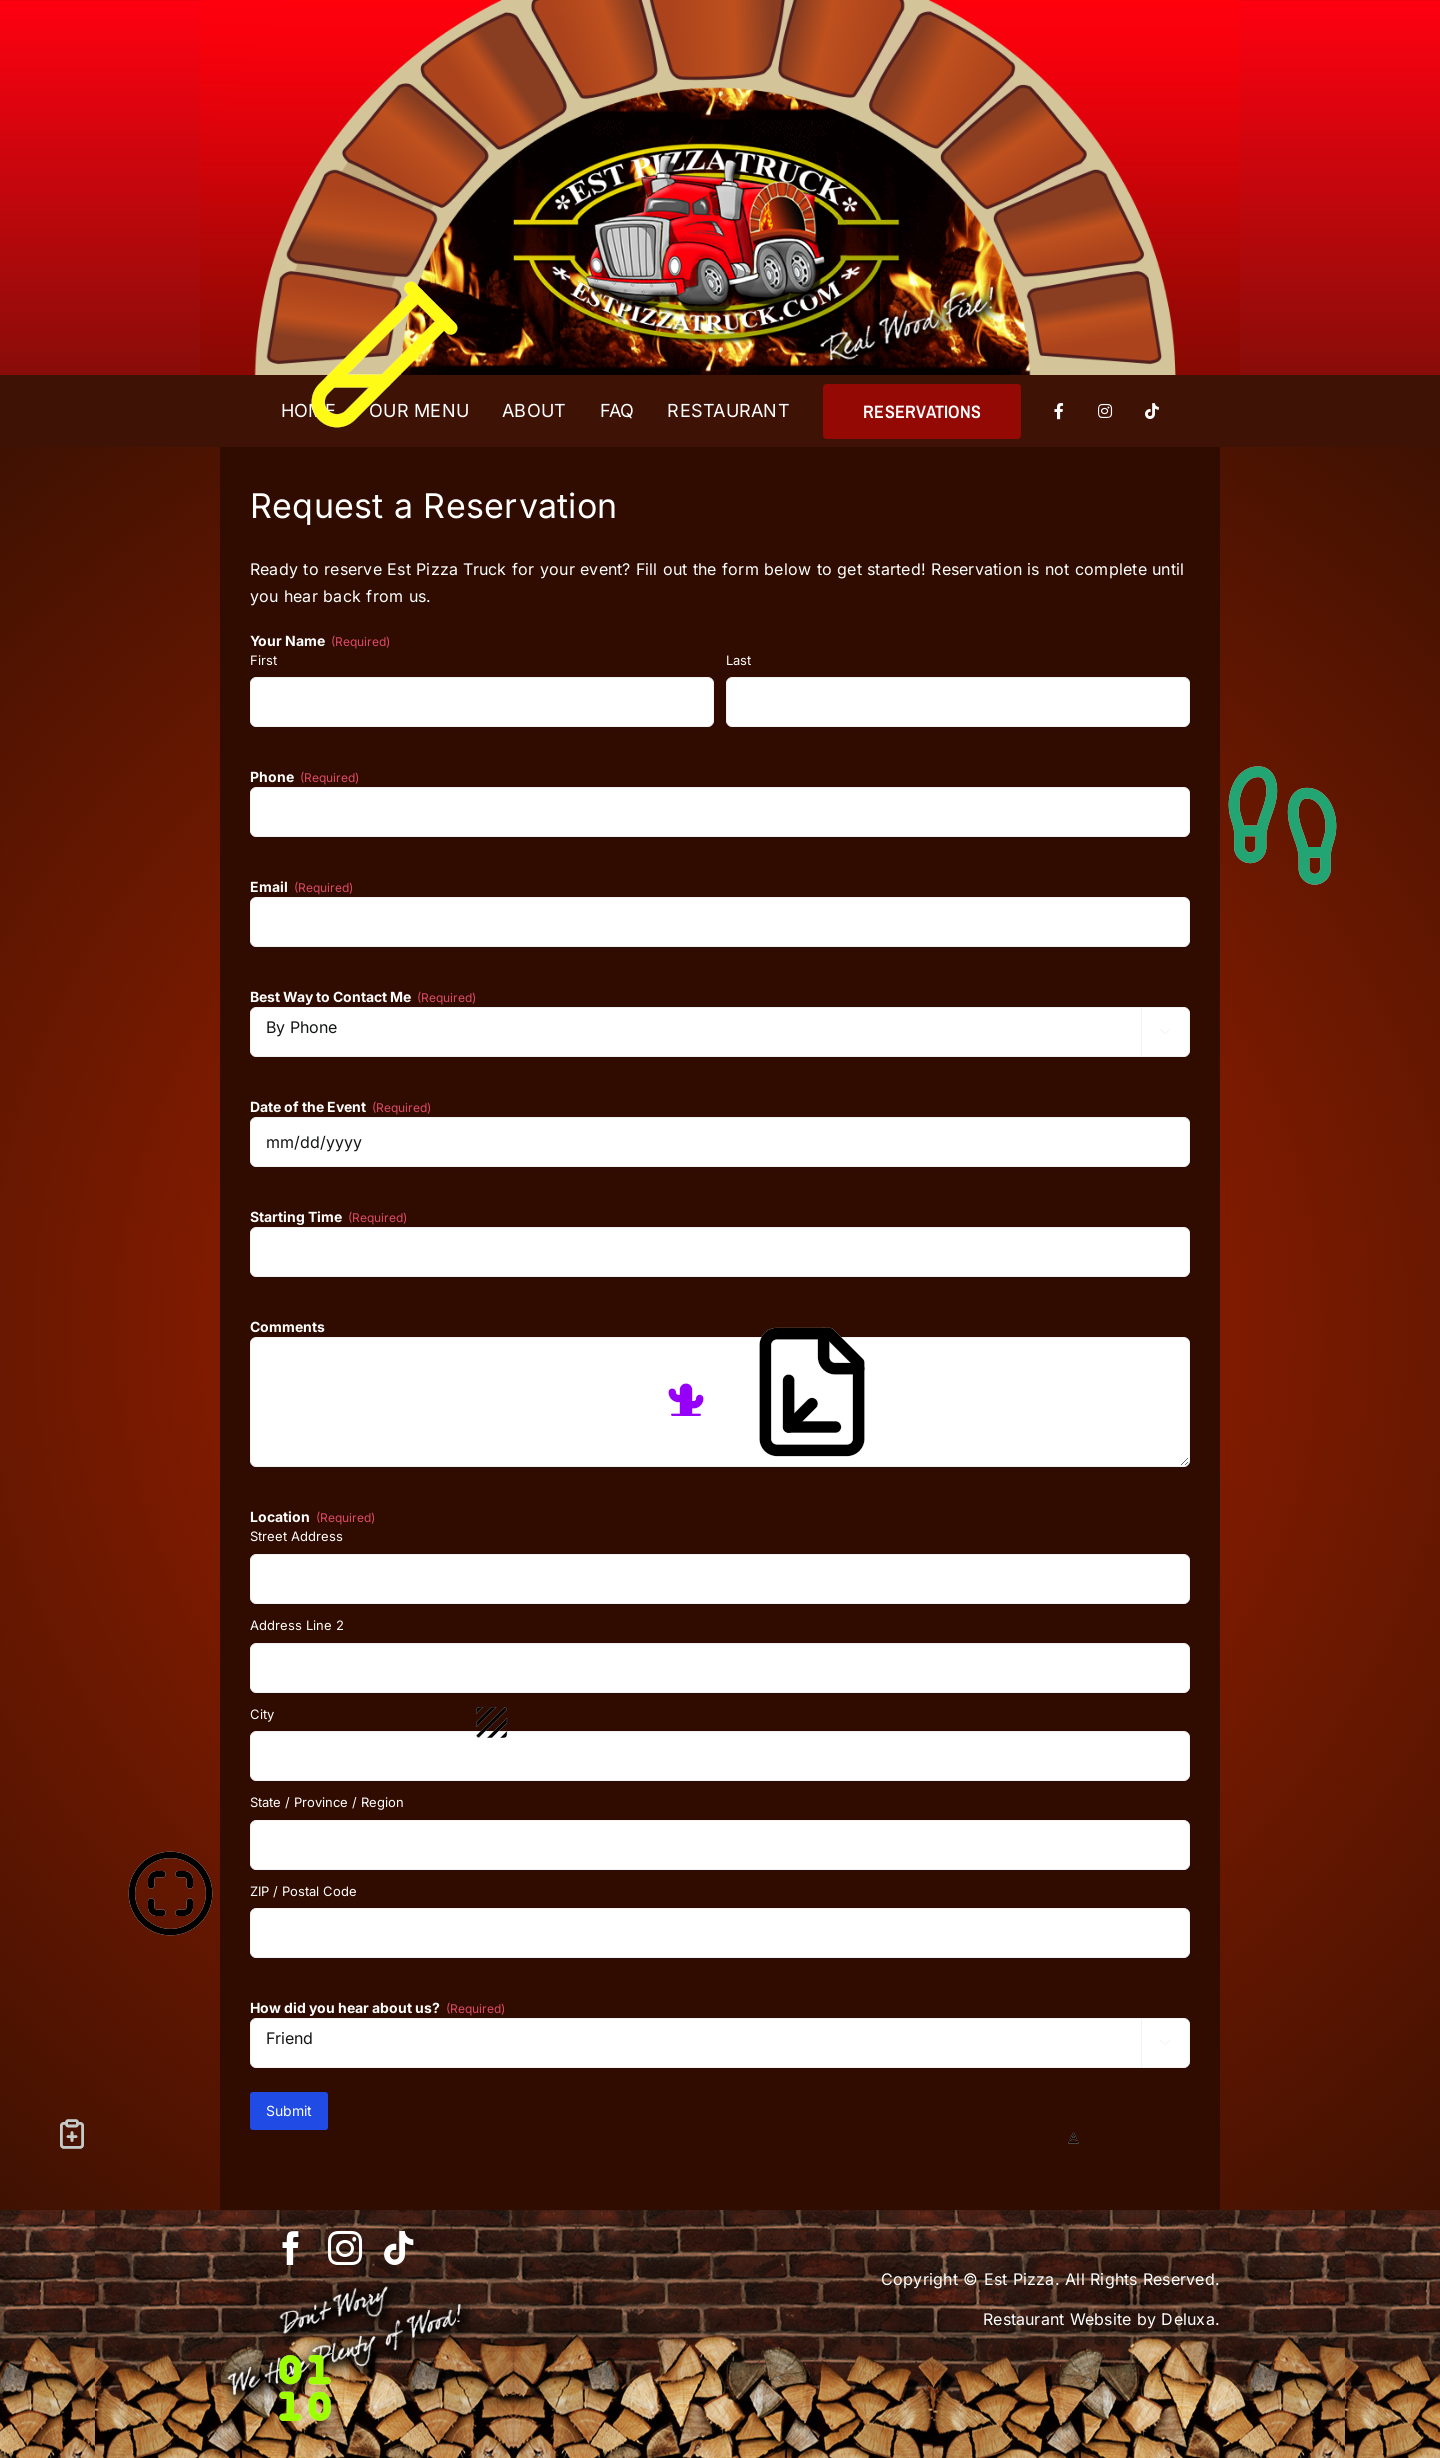 The height and width of the screenshot is (2458, 1440). Describe the element at coordinates (1073, 2138) in the screenshot. I see `format or style text` at that location.